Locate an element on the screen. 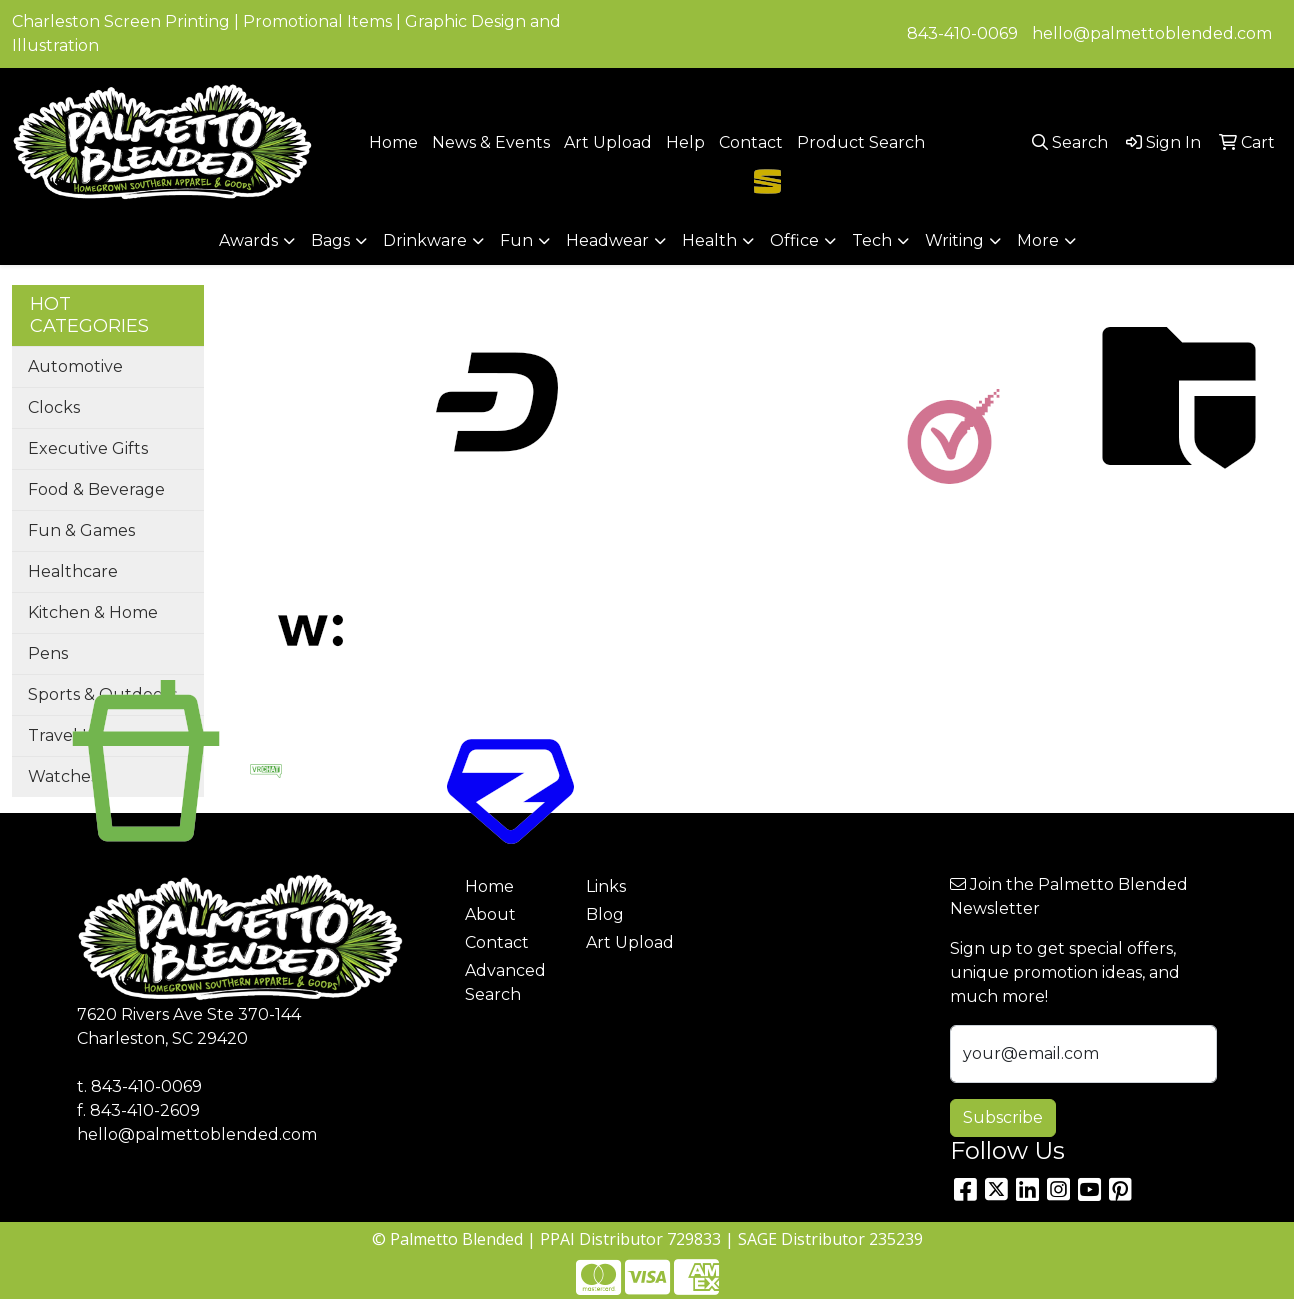  zod typescript validation library logo is located at coordinates (510, 791).